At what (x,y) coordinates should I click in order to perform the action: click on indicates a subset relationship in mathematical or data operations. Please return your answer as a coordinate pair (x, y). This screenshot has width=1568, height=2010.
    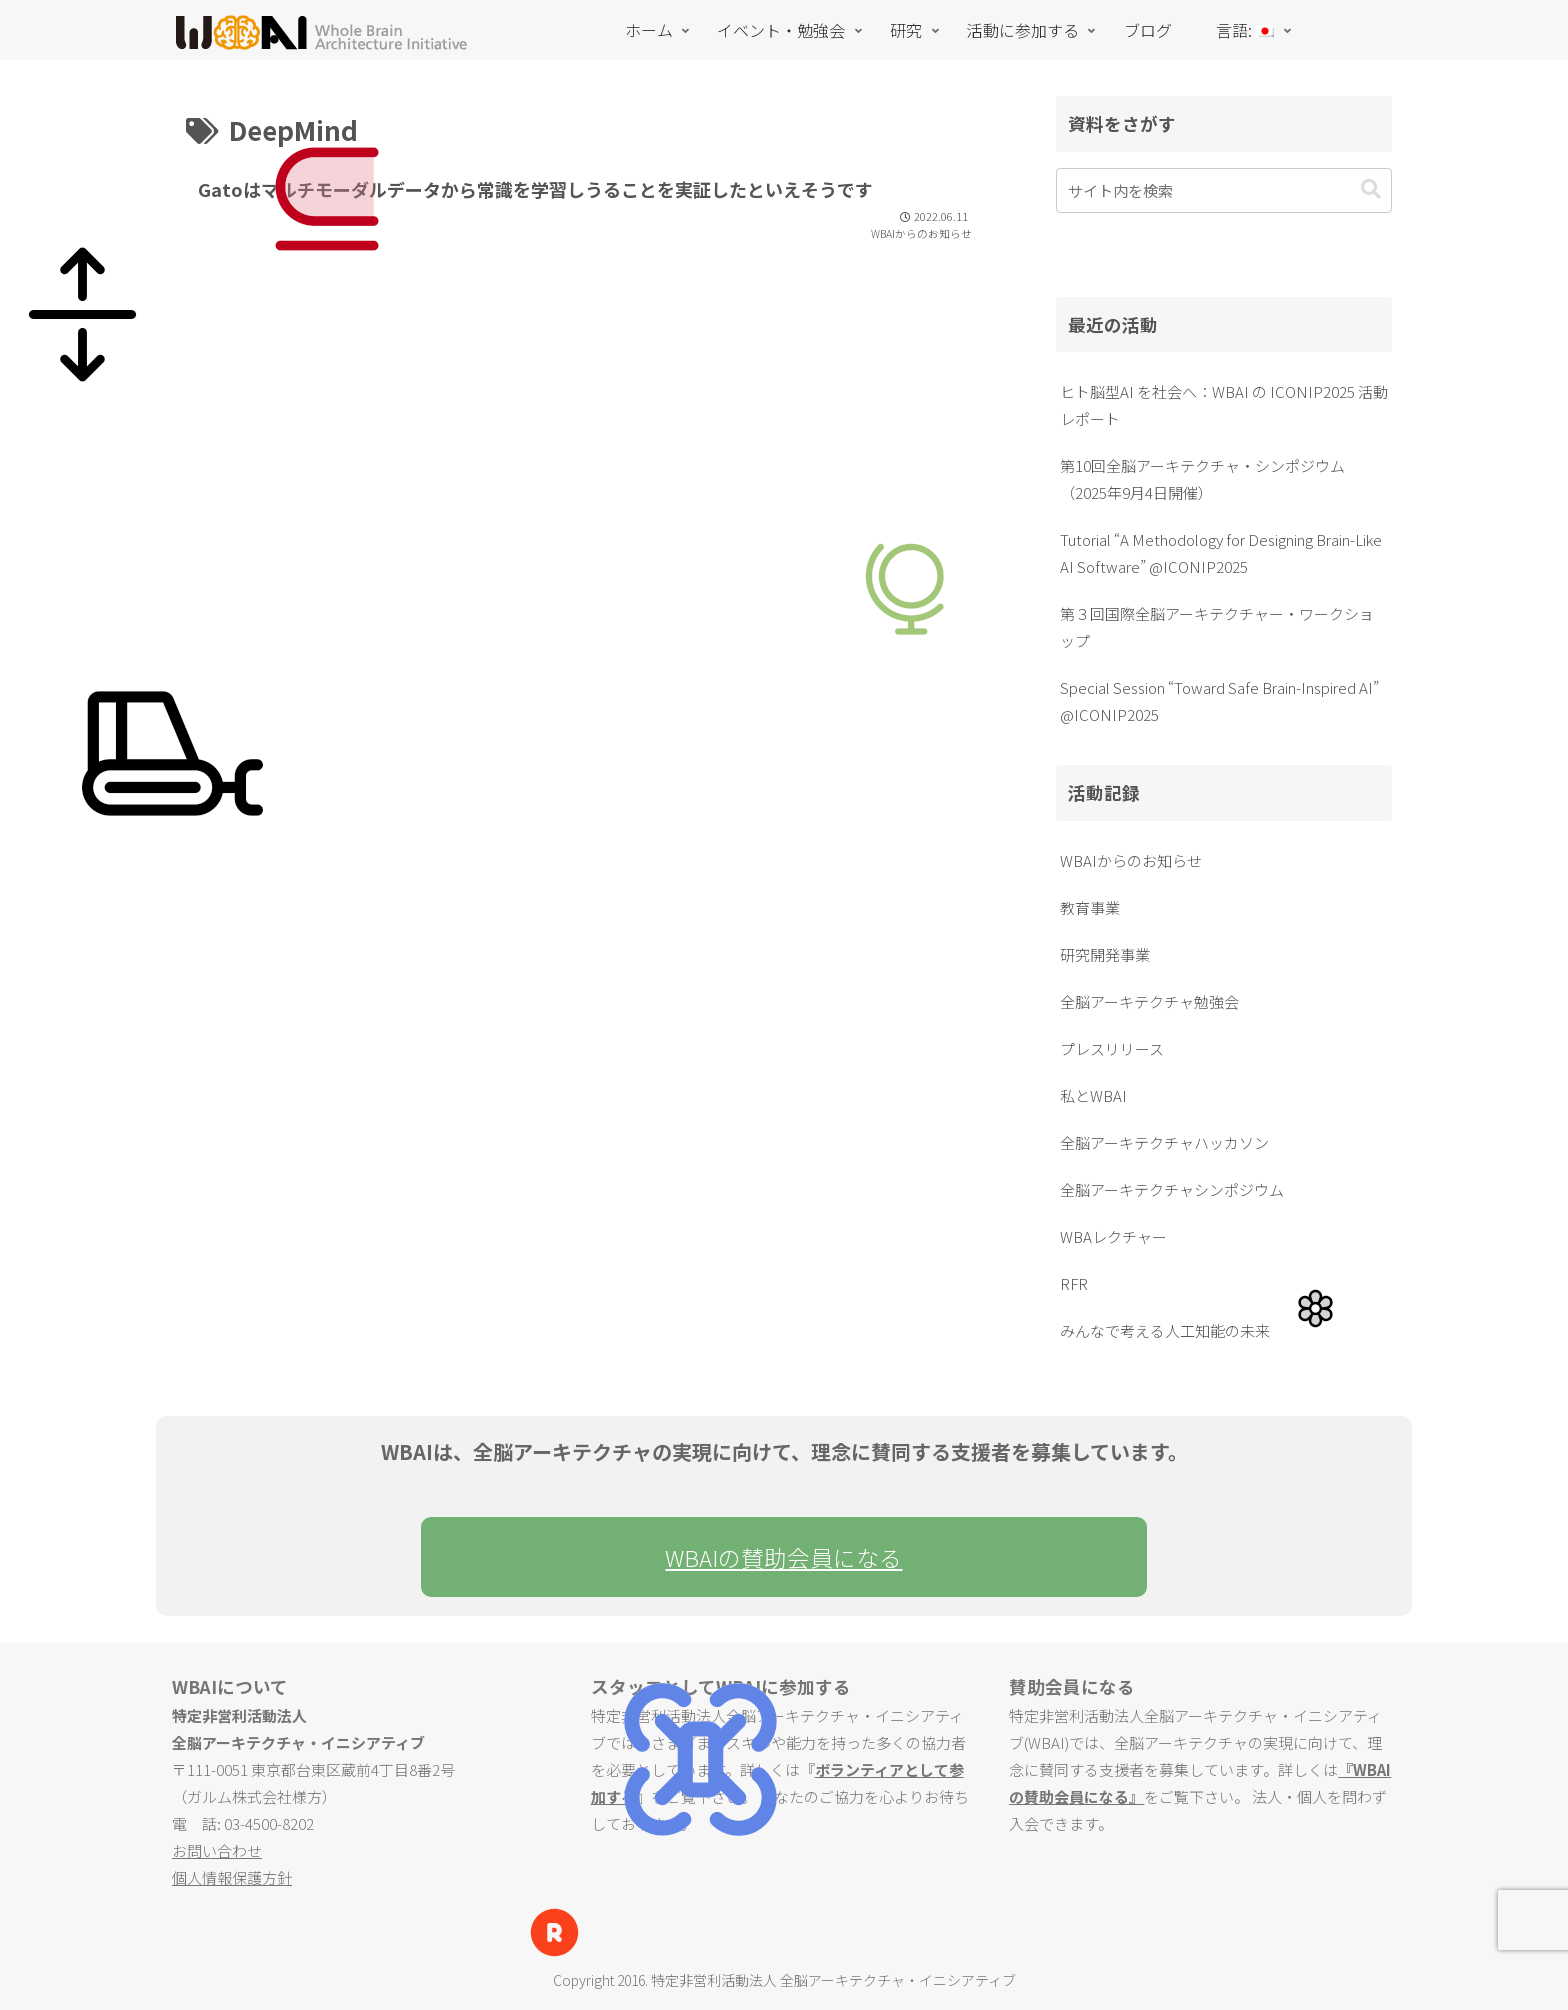
    Looking at the image, I should click on (329, 196).